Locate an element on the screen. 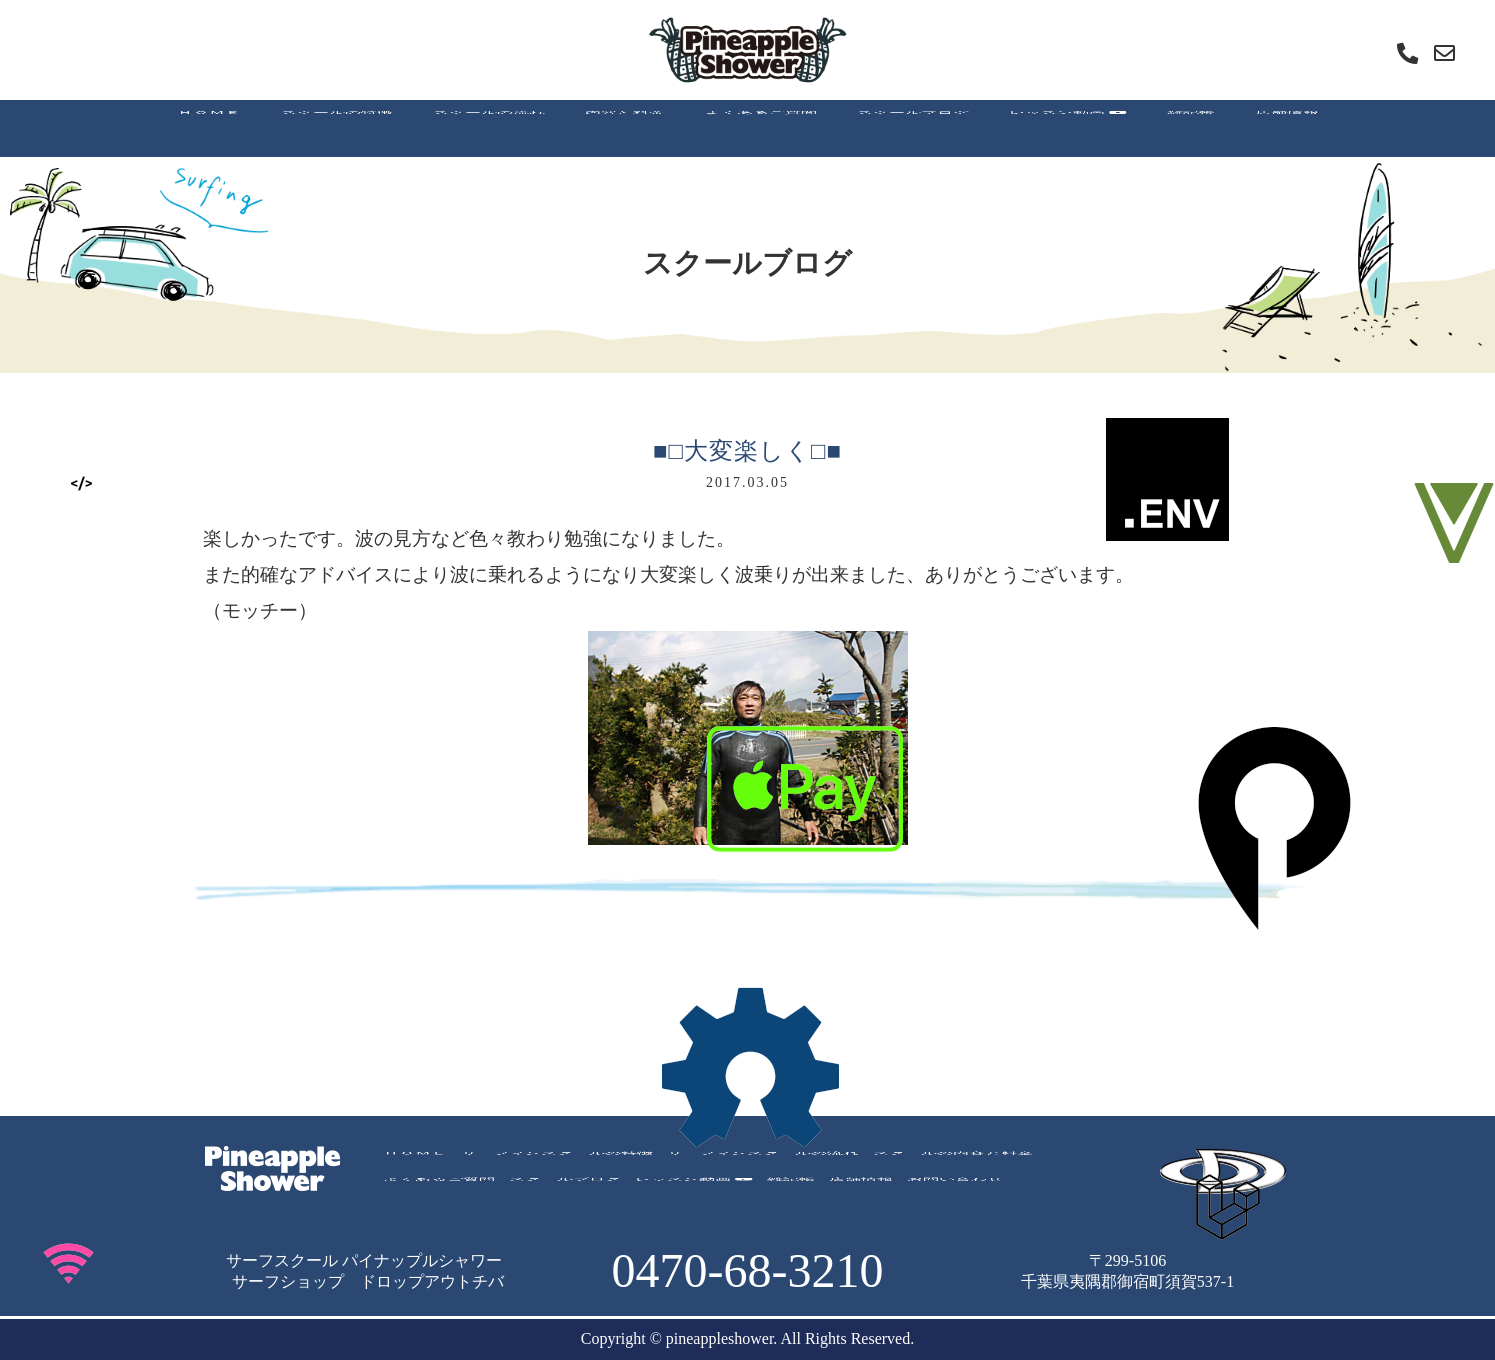 The height and width of the screenshot is (1360, 1495). laravel framework logo is located at coordinates (1228, 1207).